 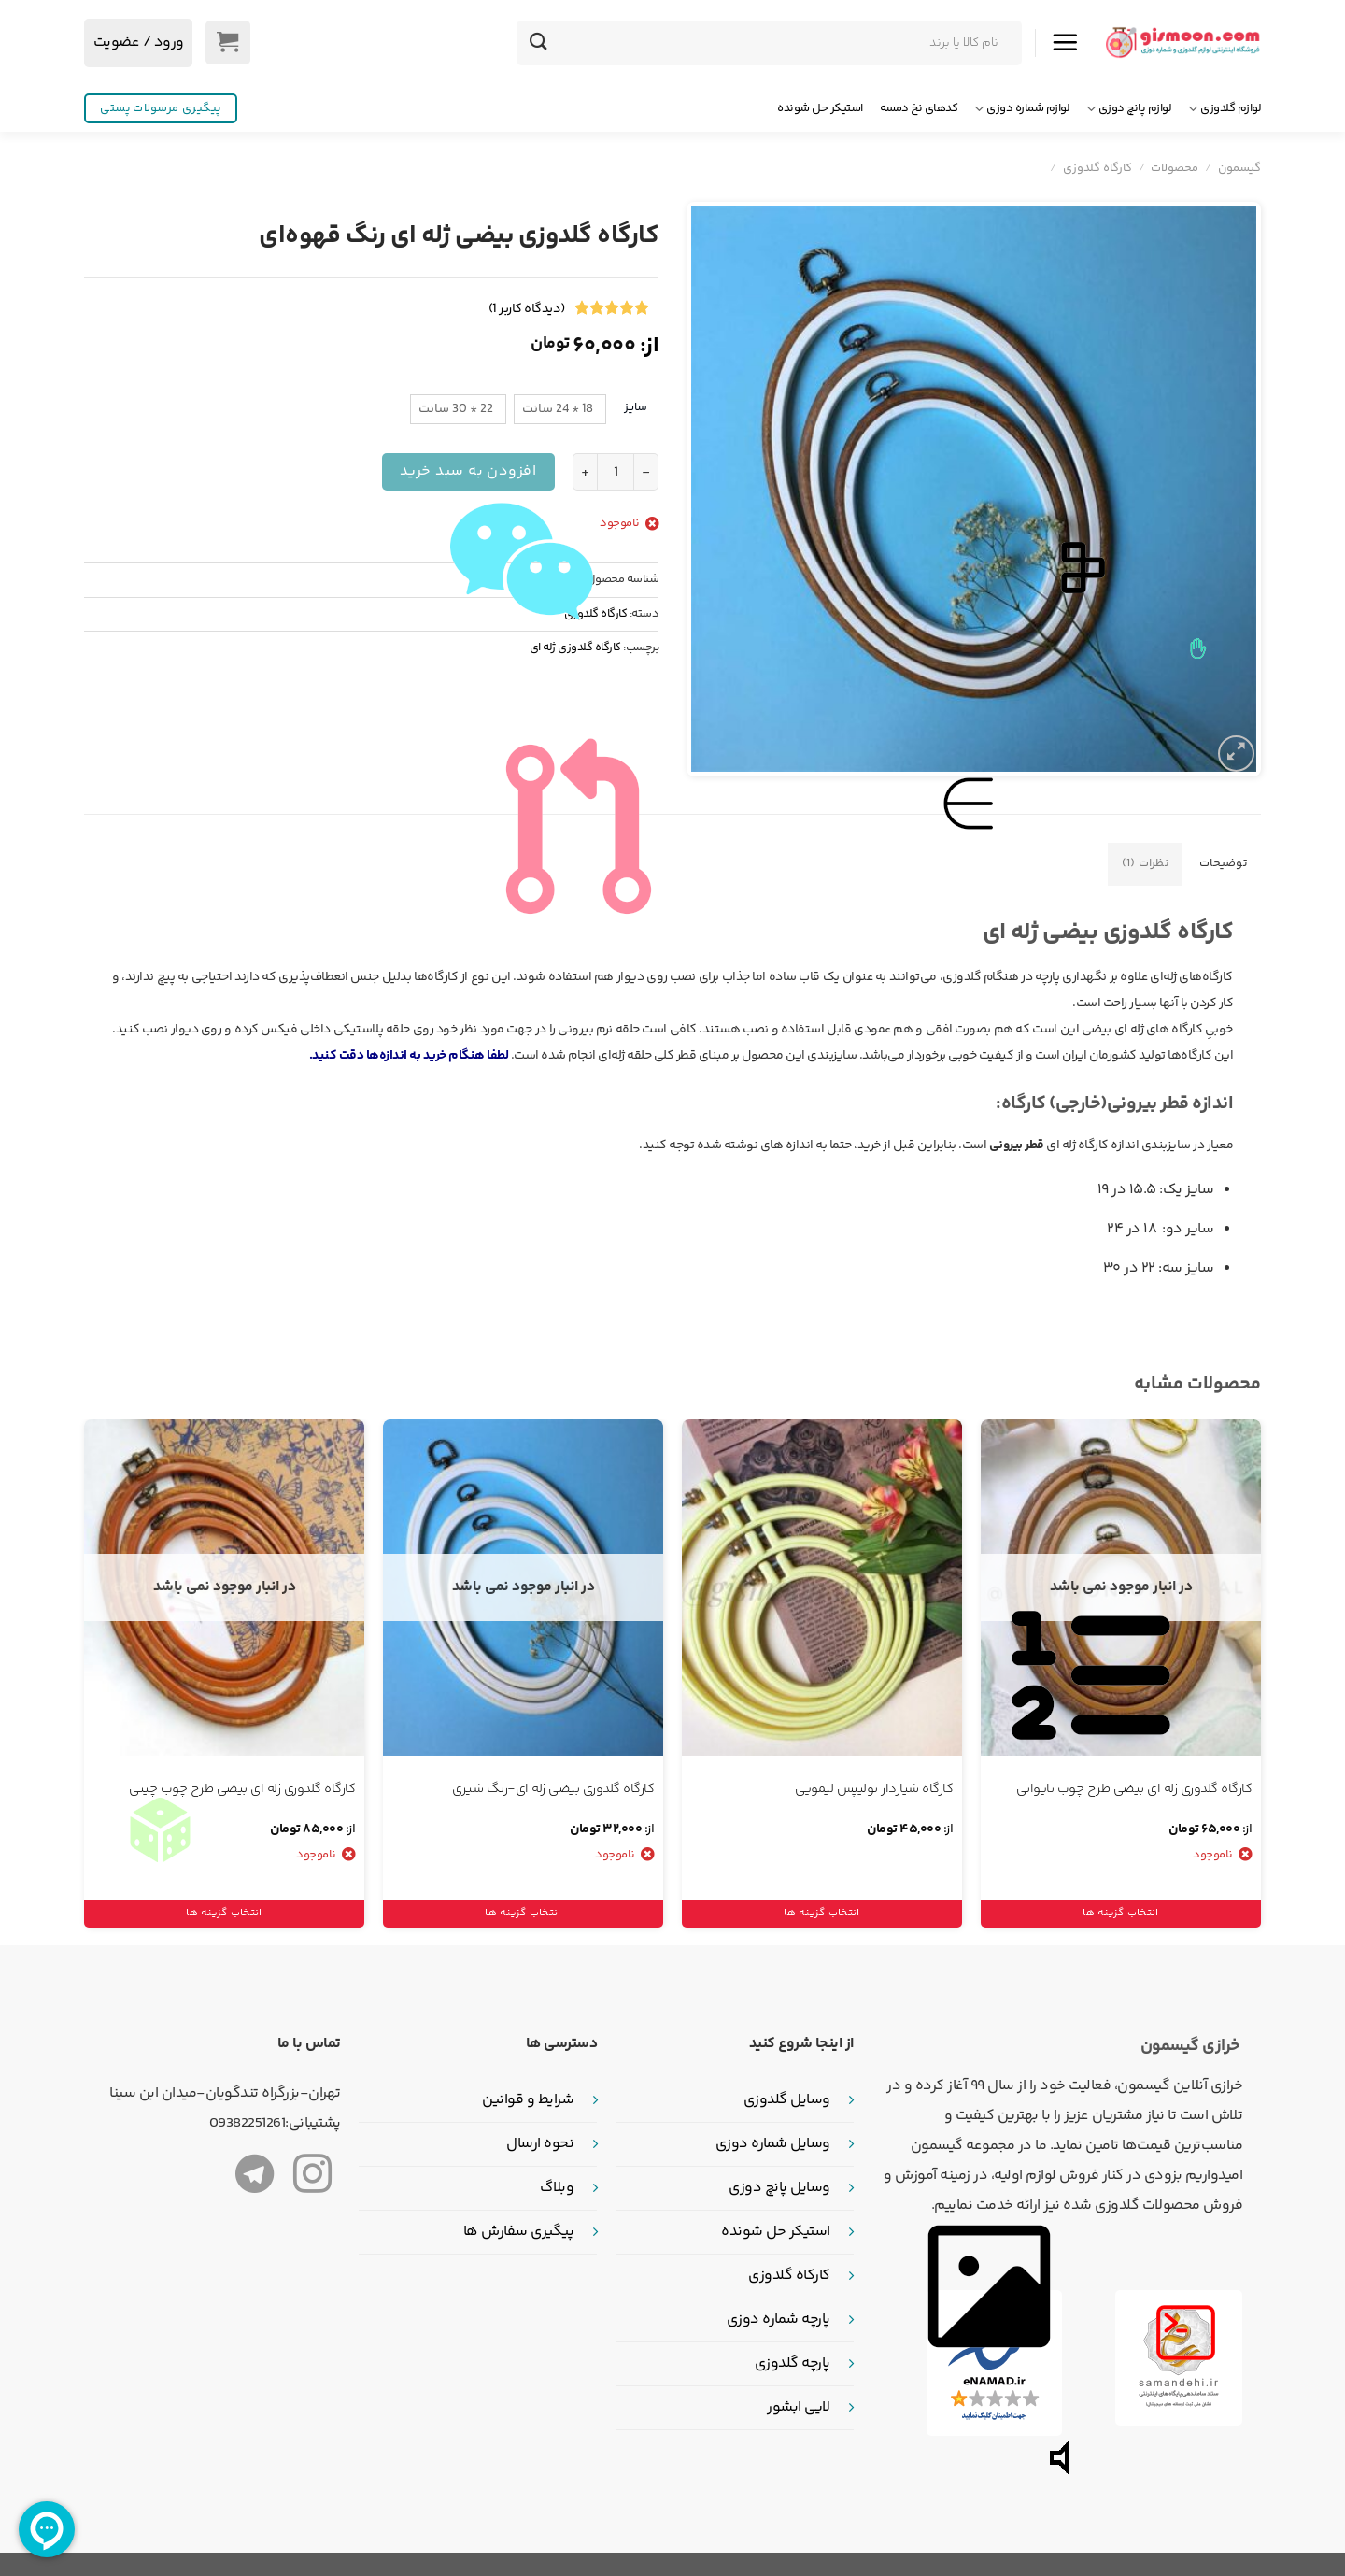 What do you see at coordinates (1079, 567) in the screenshot?
I see `open replit` at bounding box center [1079, 567].